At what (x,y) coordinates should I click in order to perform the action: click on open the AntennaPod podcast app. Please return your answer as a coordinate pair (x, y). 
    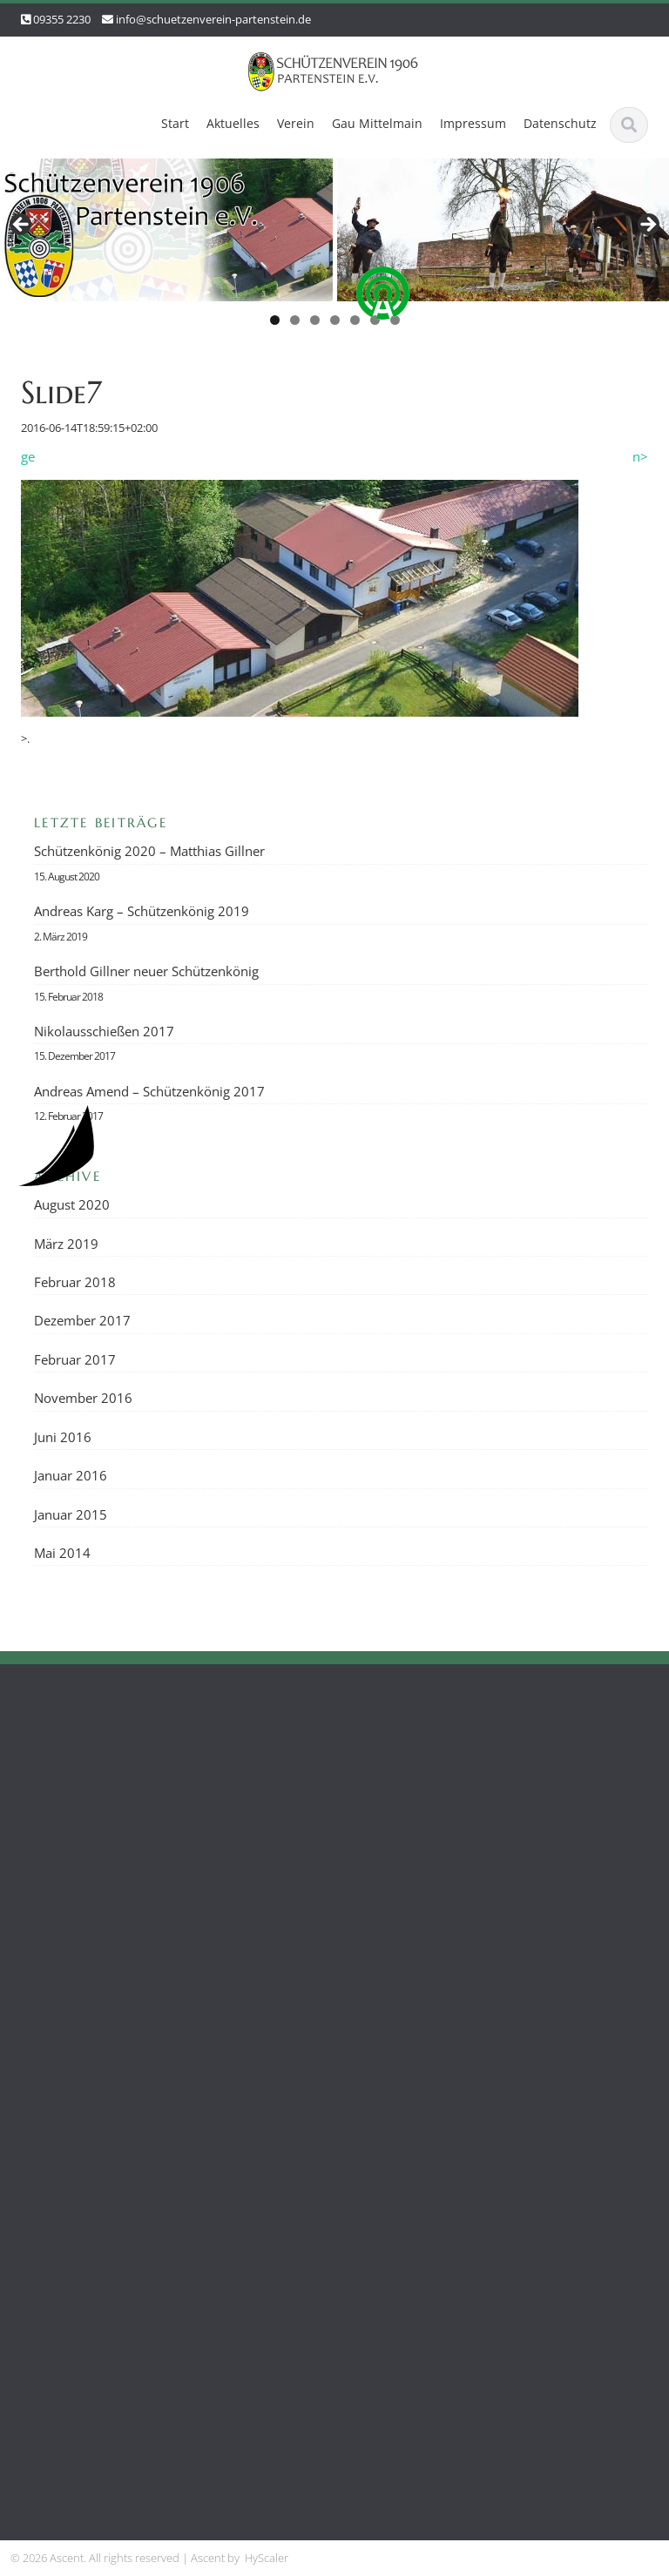
    Looking at the image, I should click on (382, 293).